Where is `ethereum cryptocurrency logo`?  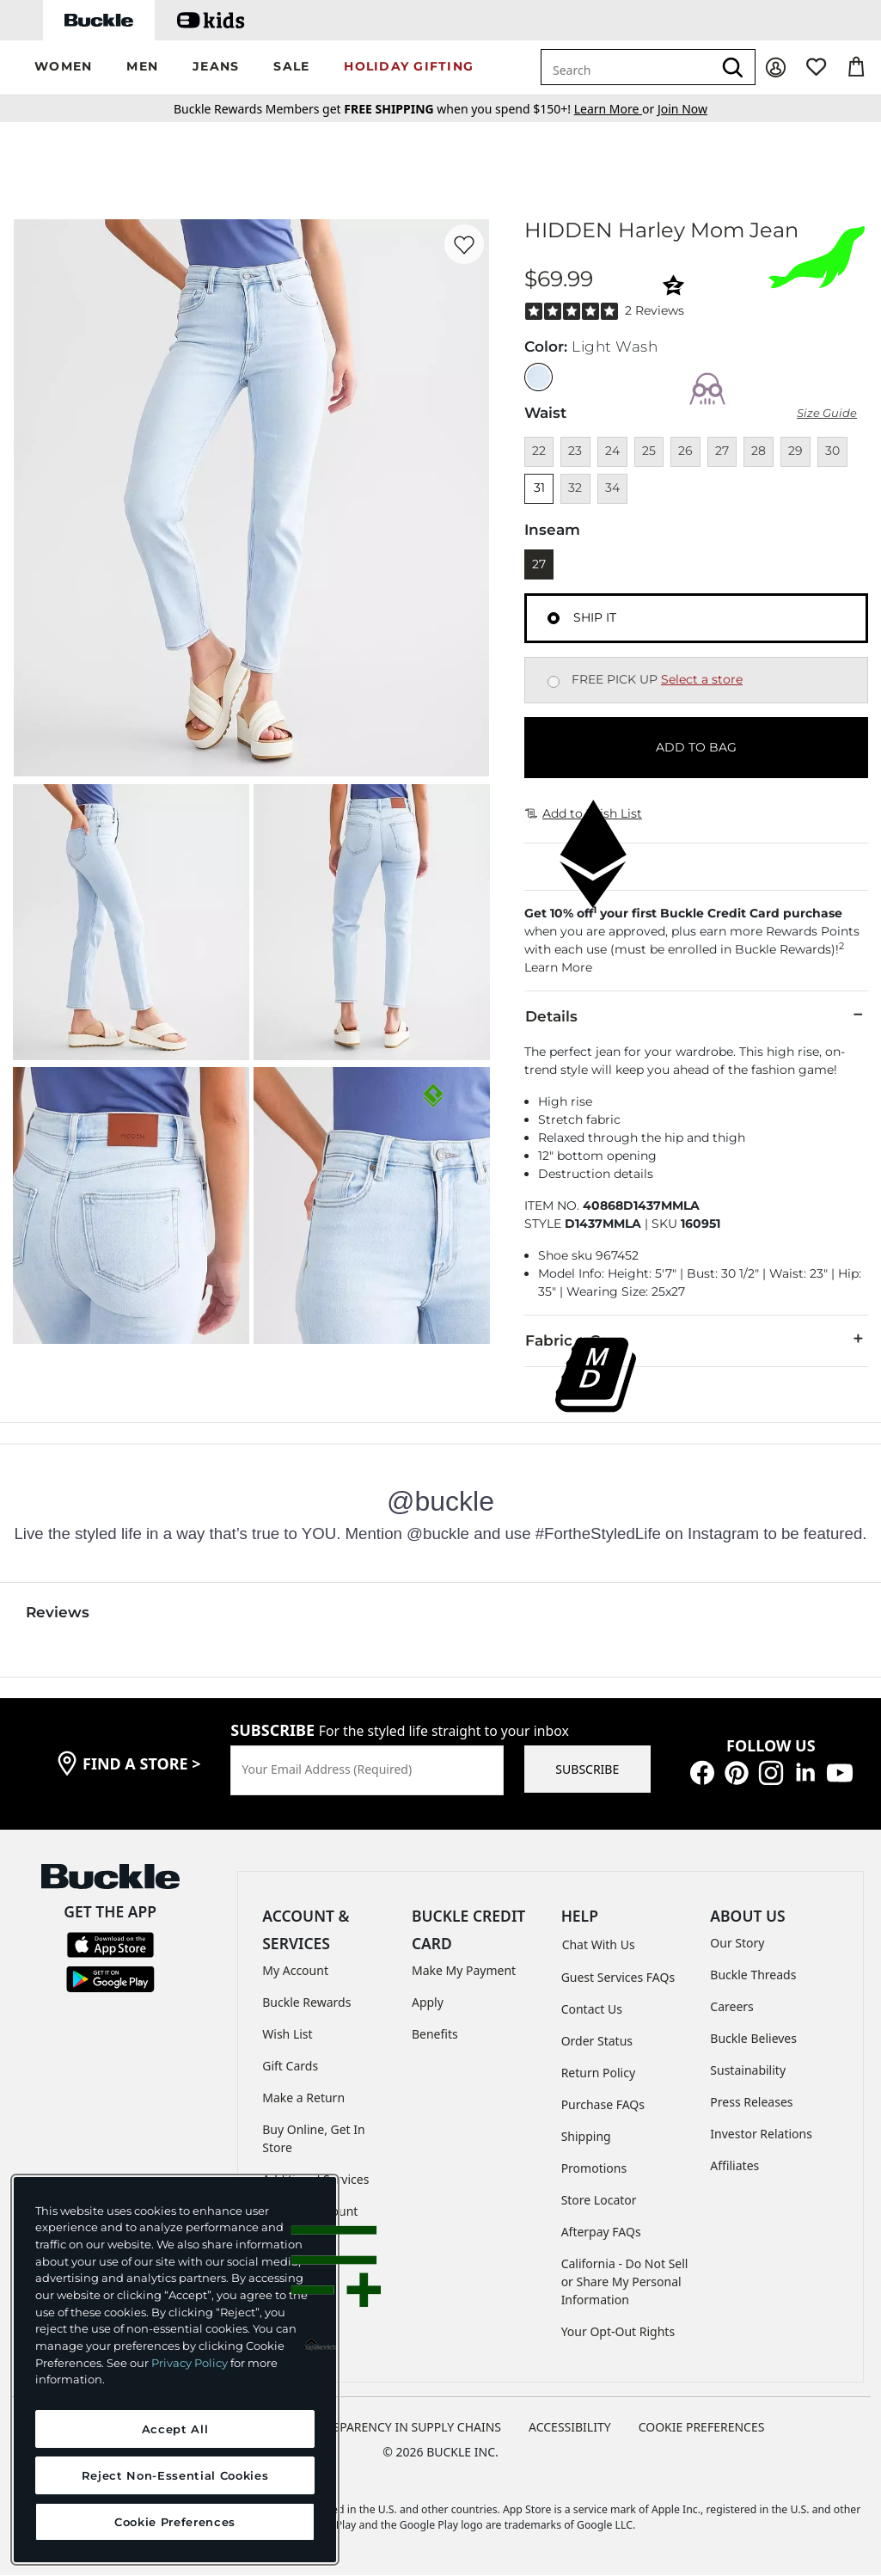
ethereum cryptocurrency logo is located at coordinates (593, 854).